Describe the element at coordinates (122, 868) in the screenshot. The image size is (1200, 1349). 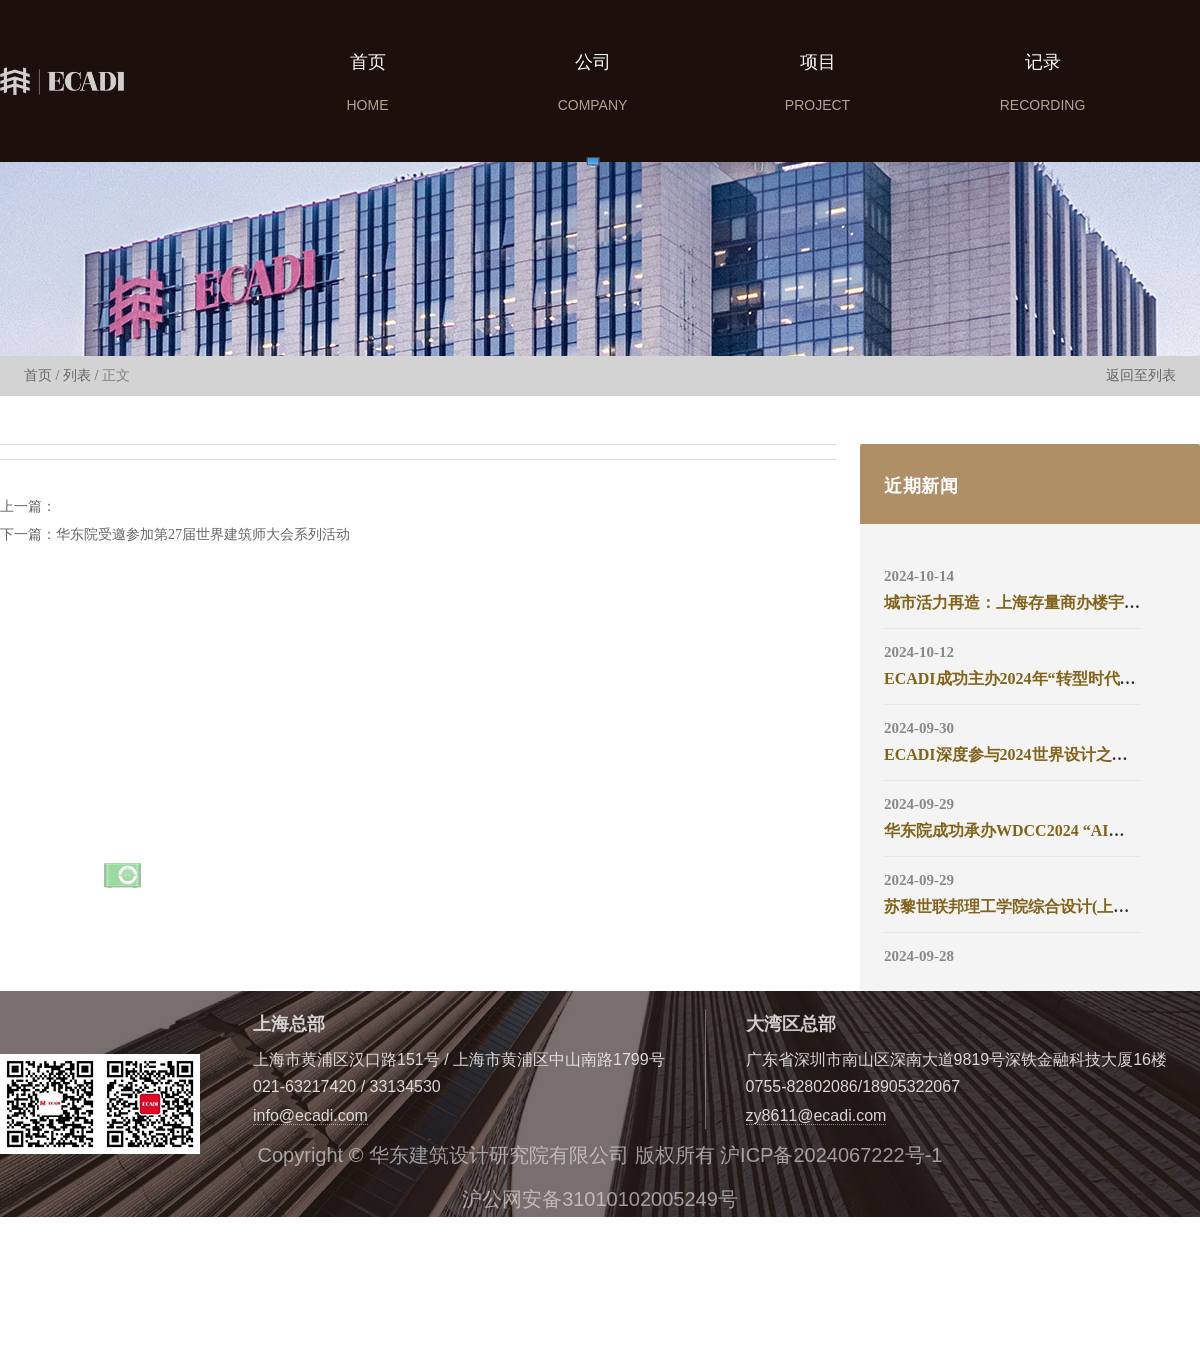
I see `iPod shuffle device connected` at that location.